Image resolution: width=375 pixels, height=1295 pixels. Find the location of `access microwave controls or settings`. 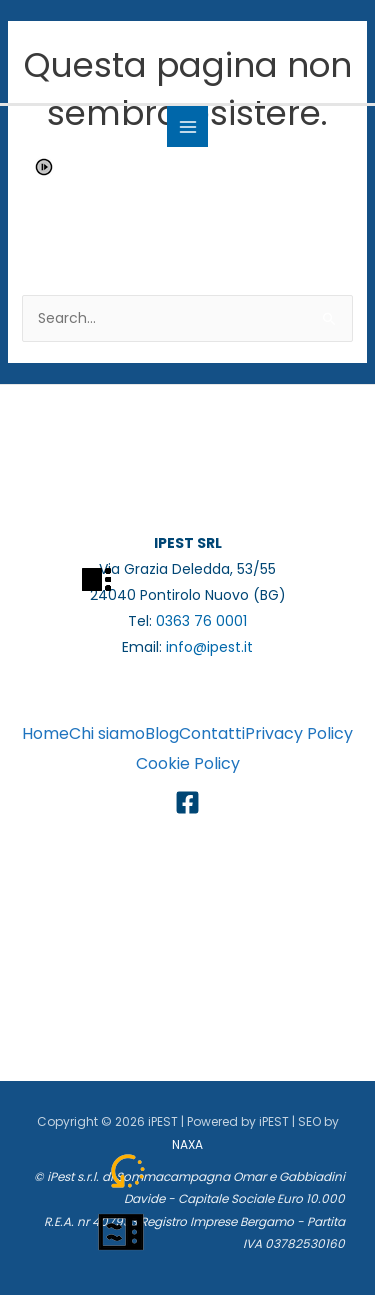

access microwave controls or settings is located at coordinates (121, 1232).